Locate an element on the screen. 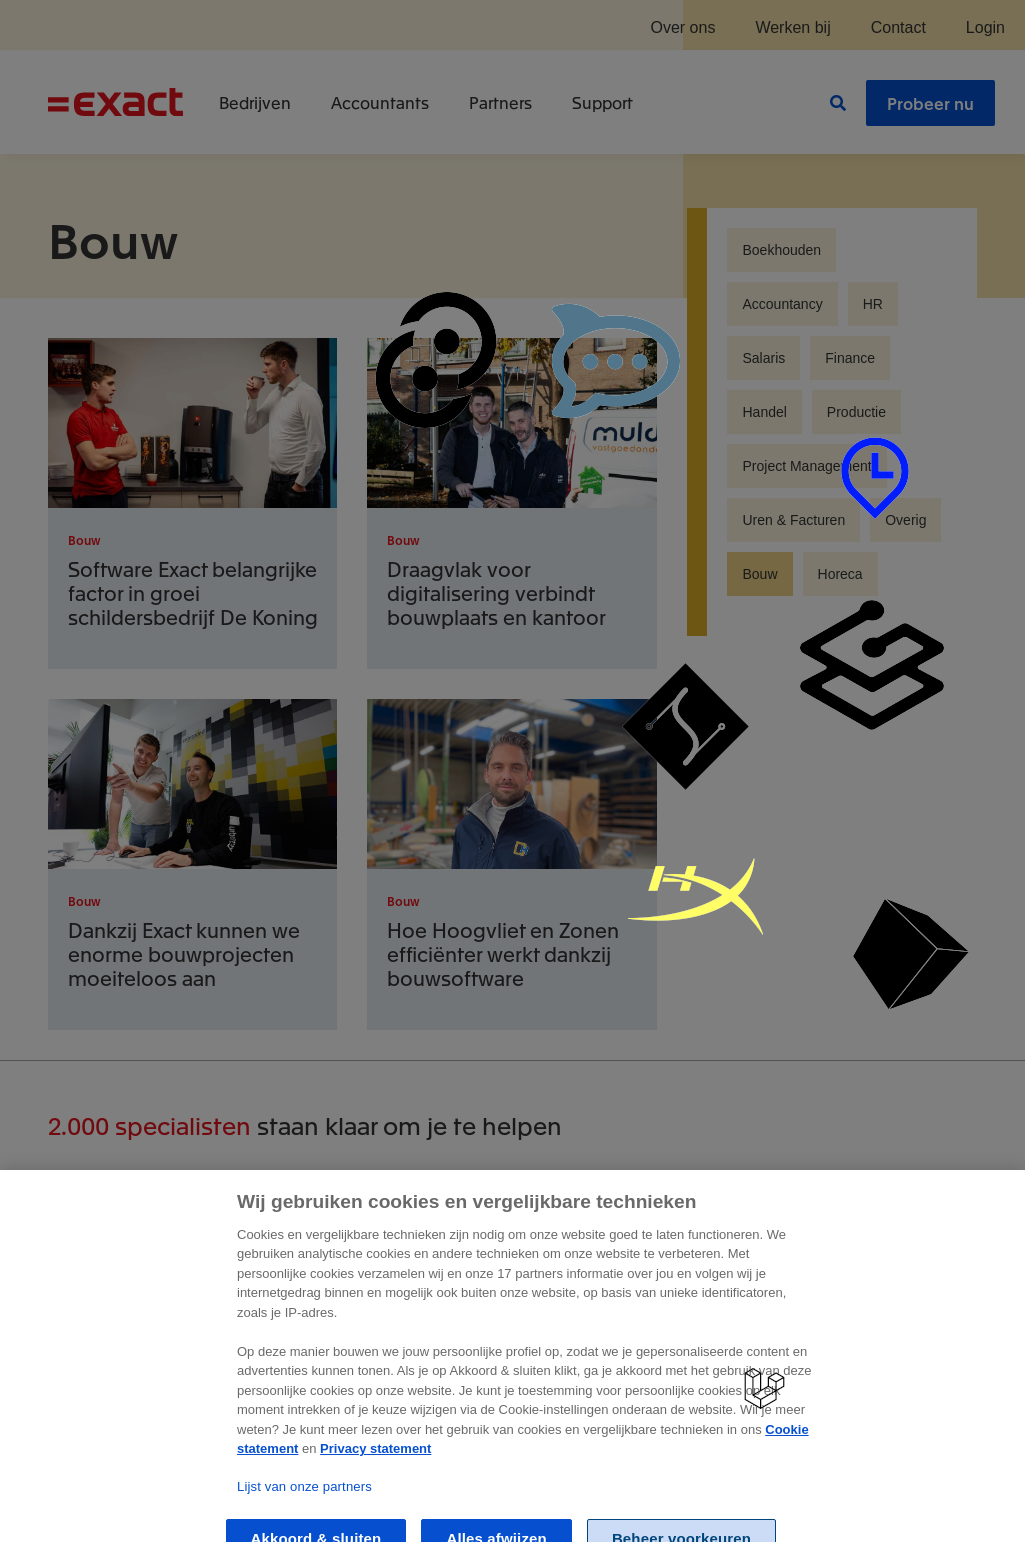  svg.js library logo is located at coordinates (685, 726).